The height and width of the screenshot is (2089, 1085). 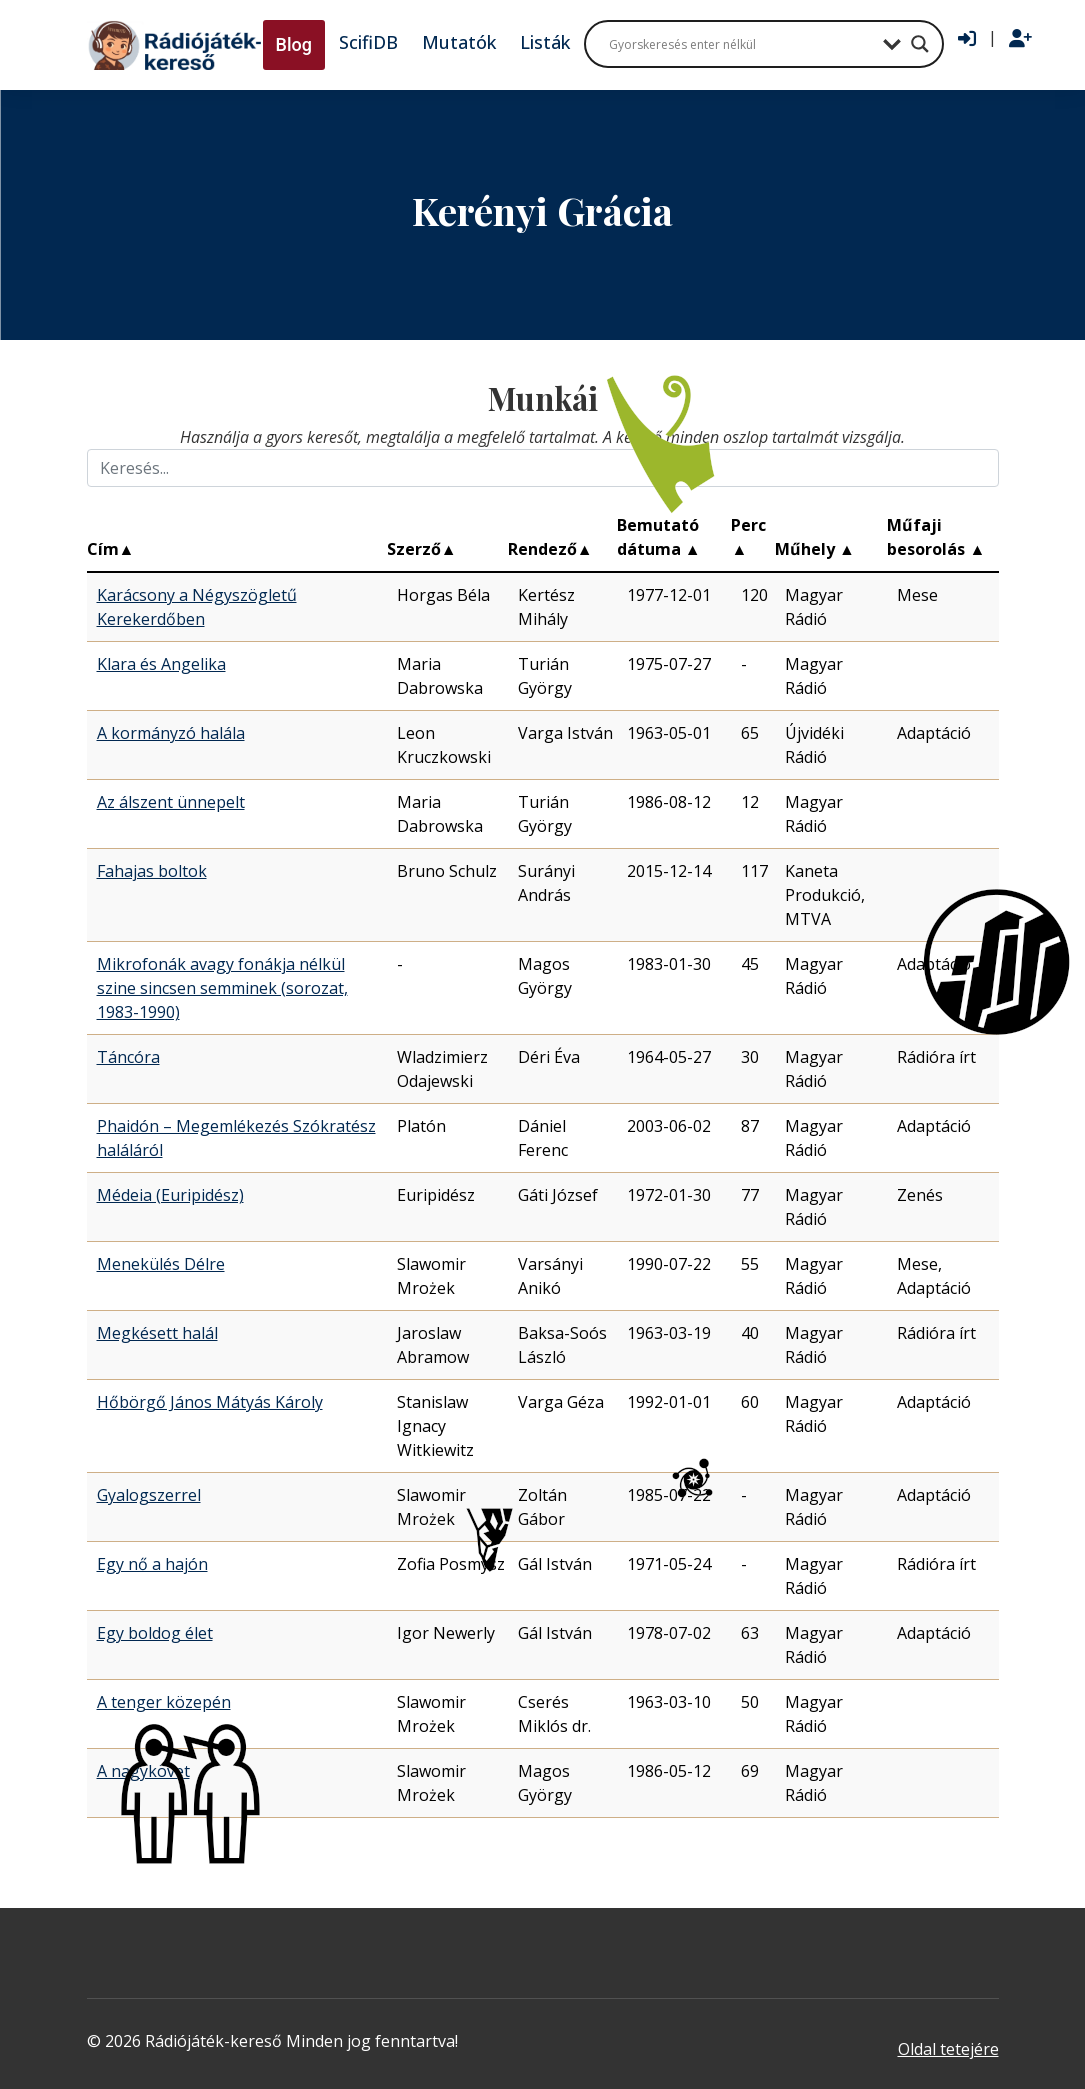 What do you see at coordinates (660, 444) in the screenshot?
I see `select the deshret (ancient Egyptian red crown) symbol` at bounding box center [660, 444].